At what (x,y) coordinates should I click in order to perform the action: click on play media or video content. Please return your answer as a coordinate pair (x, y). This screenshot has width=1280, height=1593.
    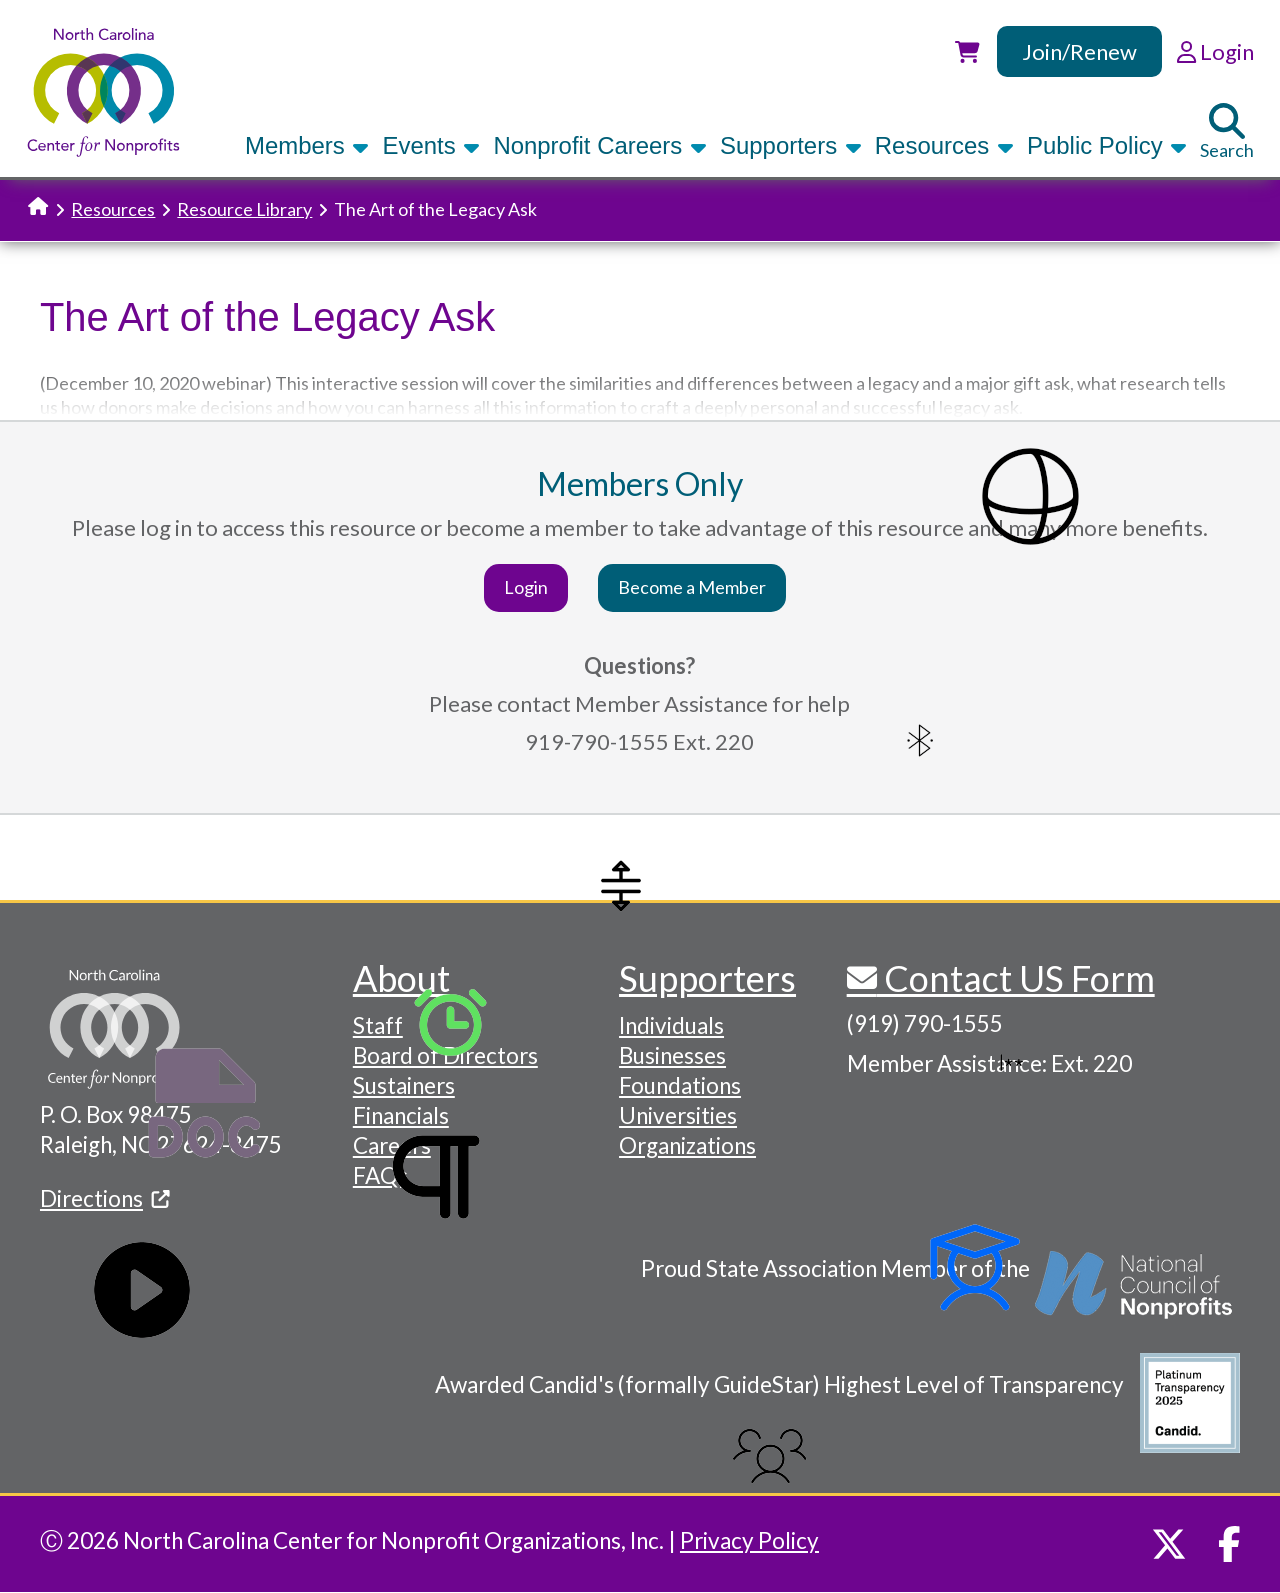
    Looking at the image, I should click on (142, 1290).